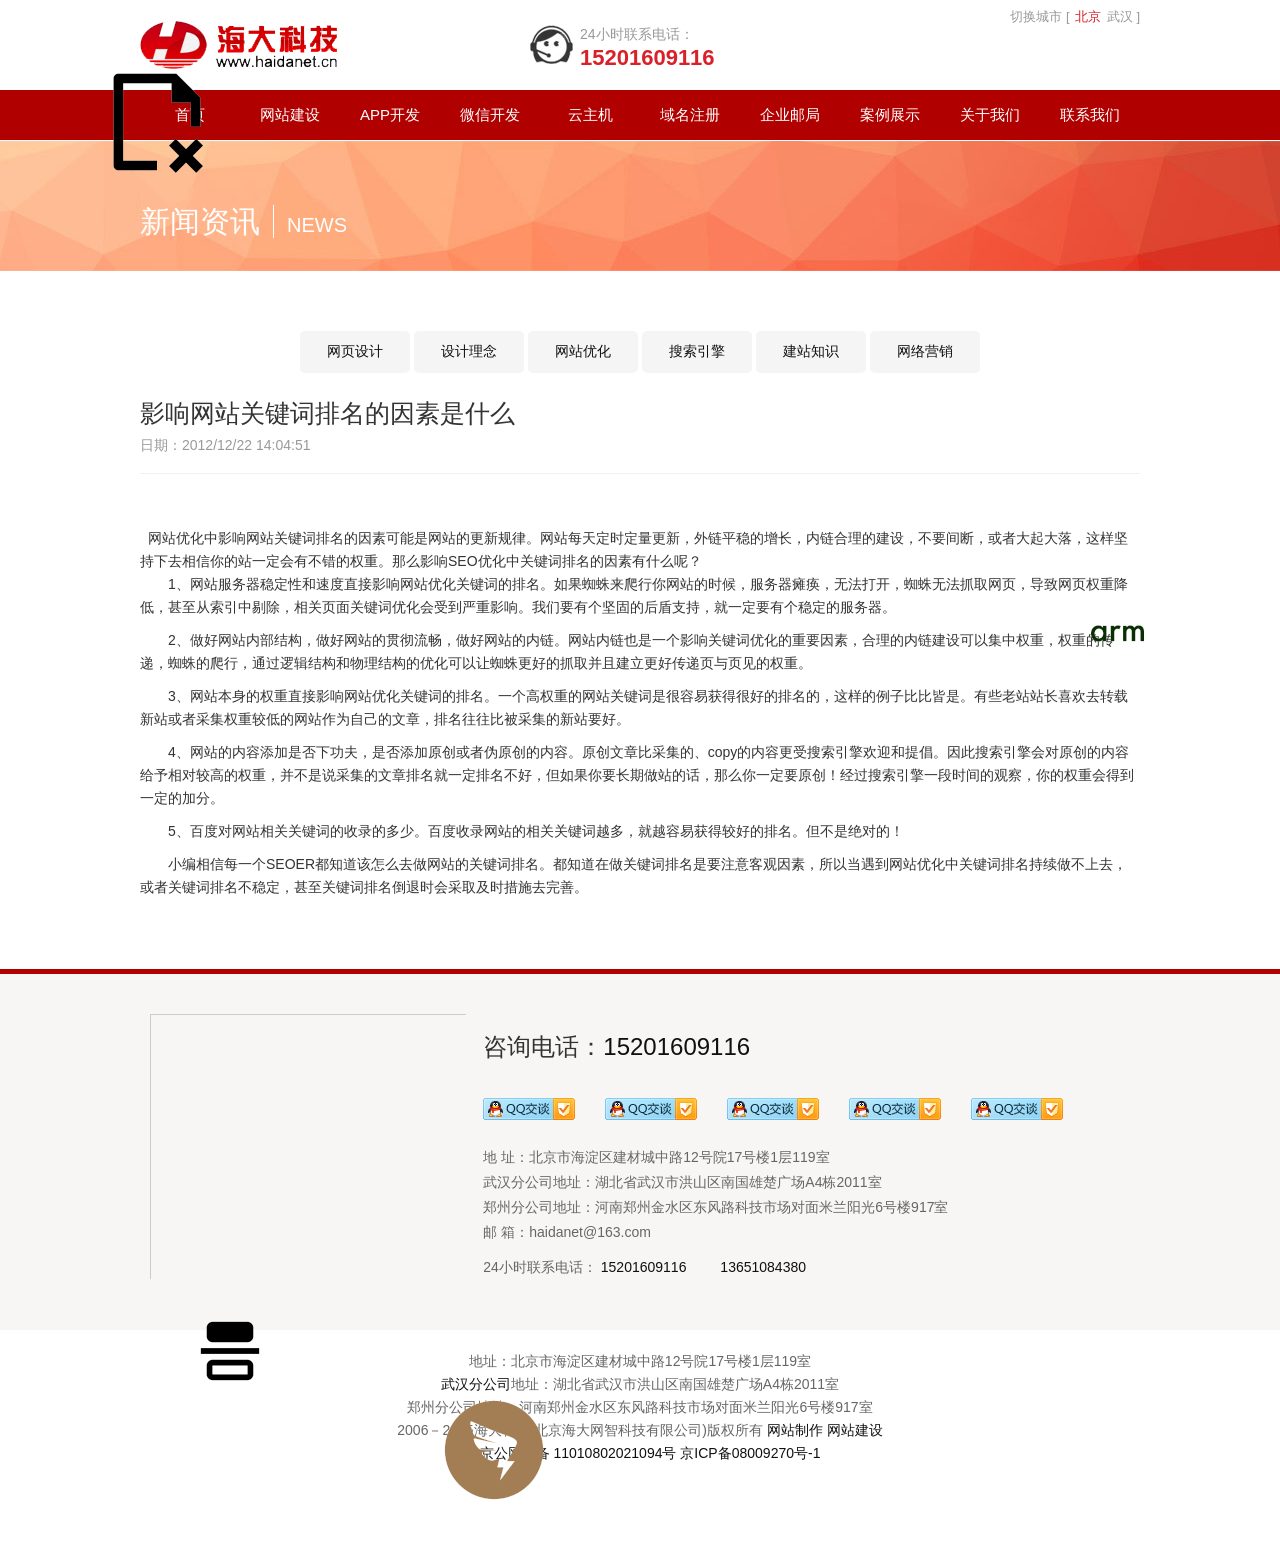 This screenshot has width=1280, height=1555. I want to click on flip content vertically, so click(230, 1351).